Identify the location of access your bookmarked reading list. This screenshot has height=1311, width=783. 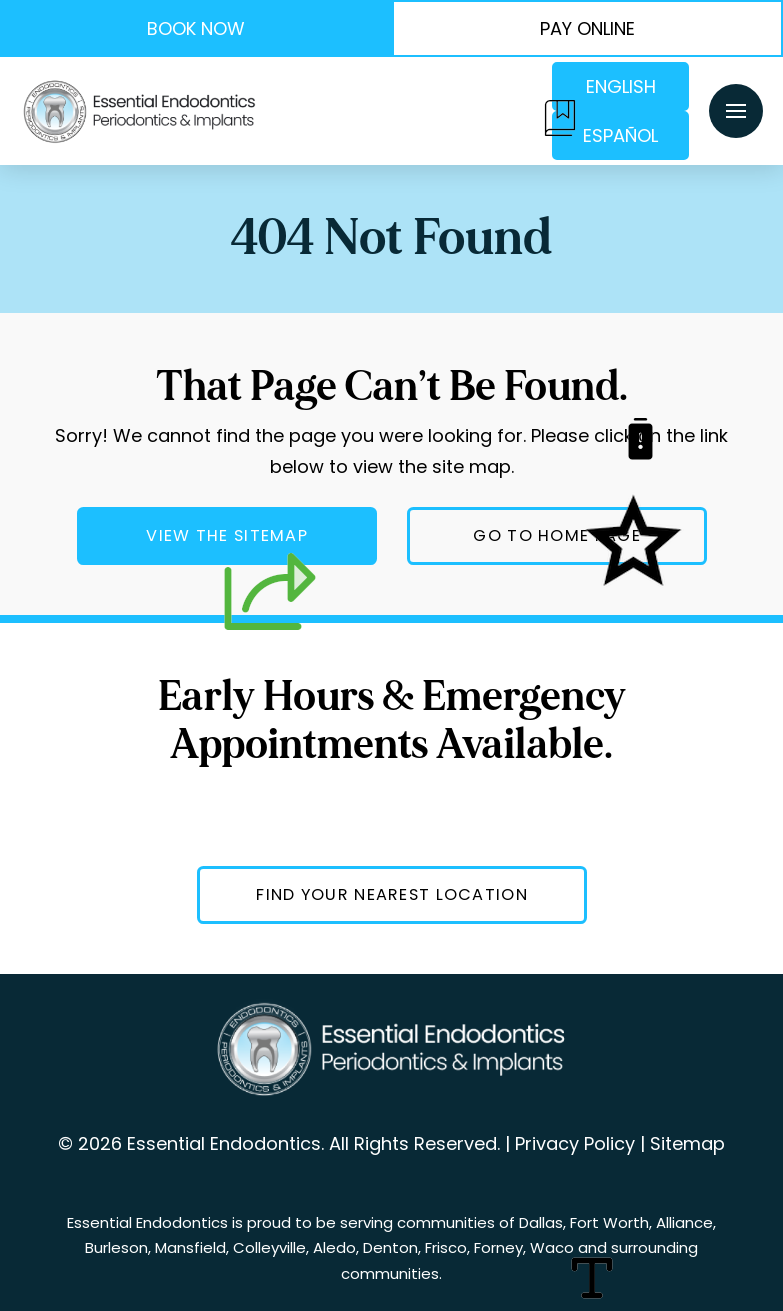
(560, 118).